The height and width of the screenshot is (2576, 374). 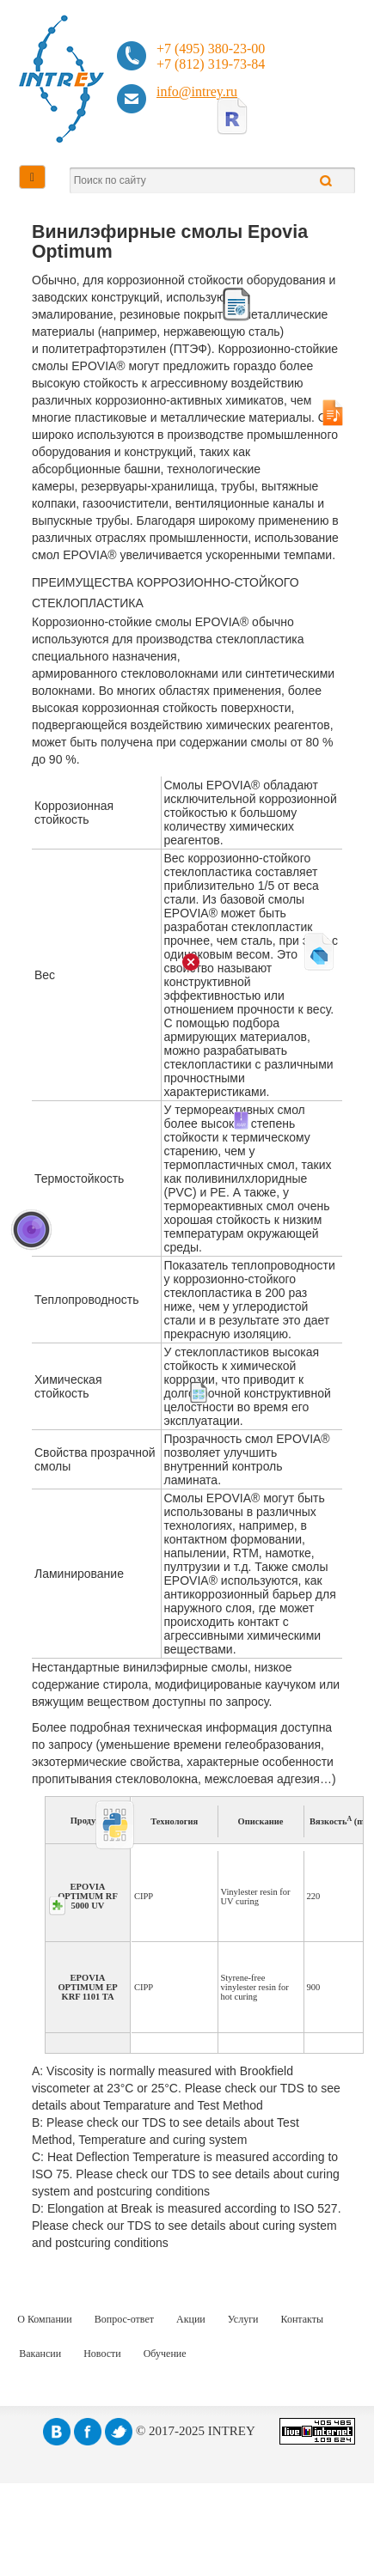 I want to click on open an opendocument web page file, so click(x=236, y=304).